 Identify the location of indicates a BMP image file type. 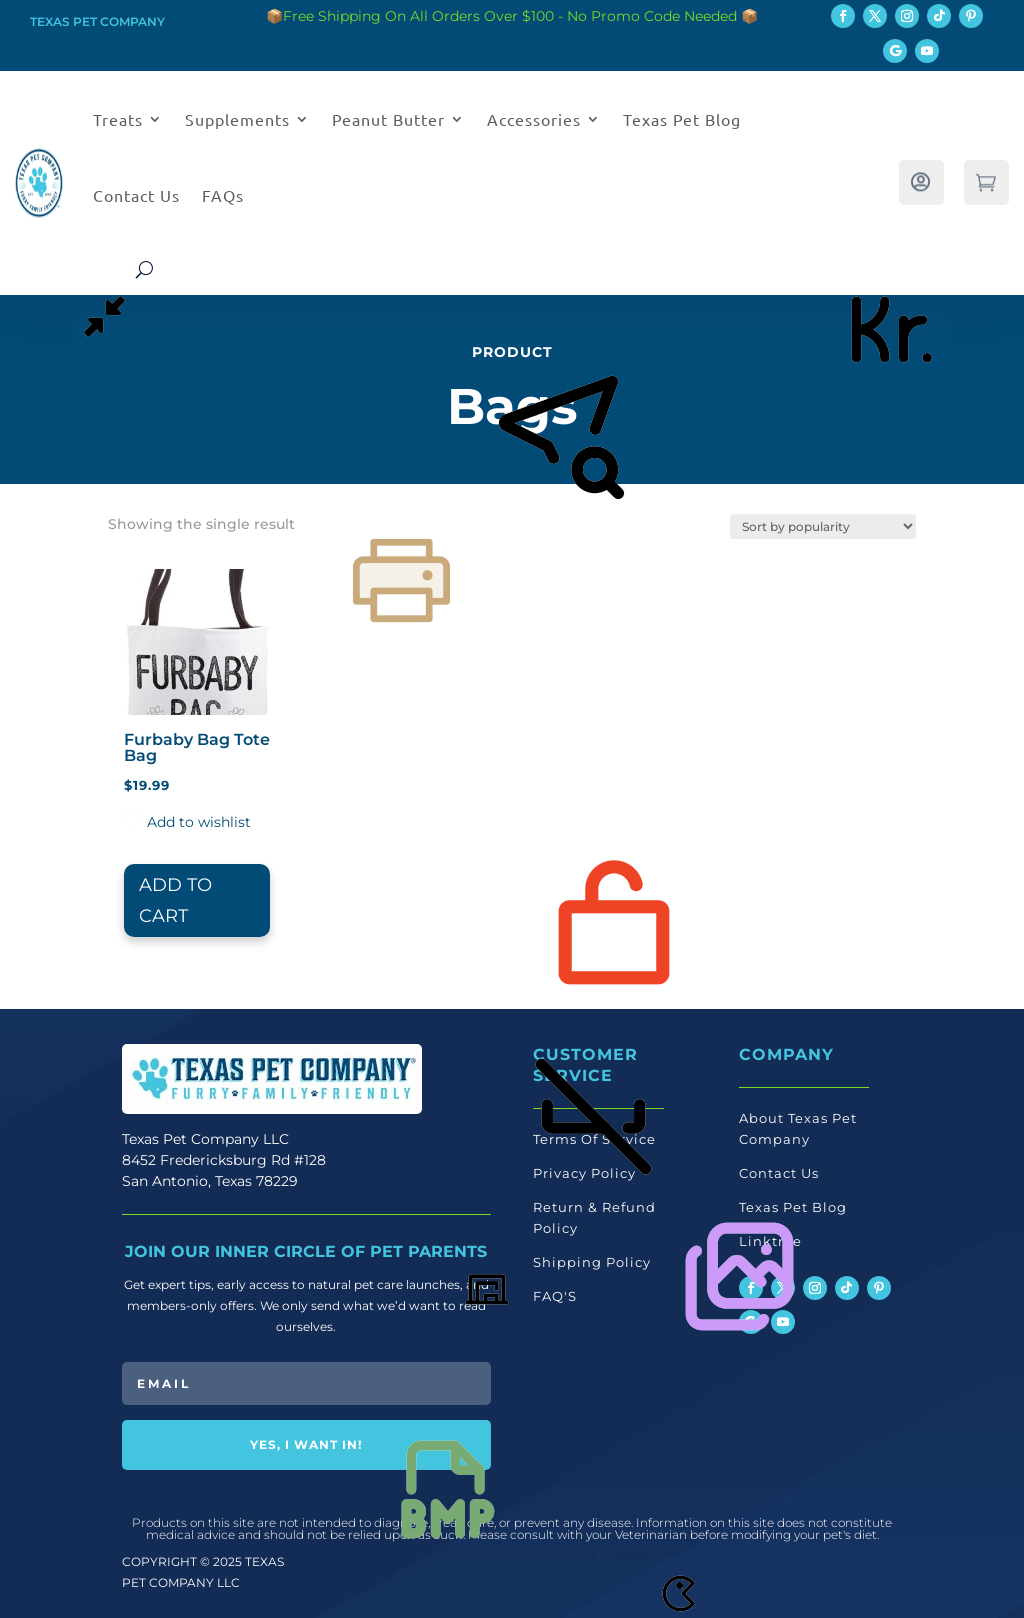
(445, 1489).